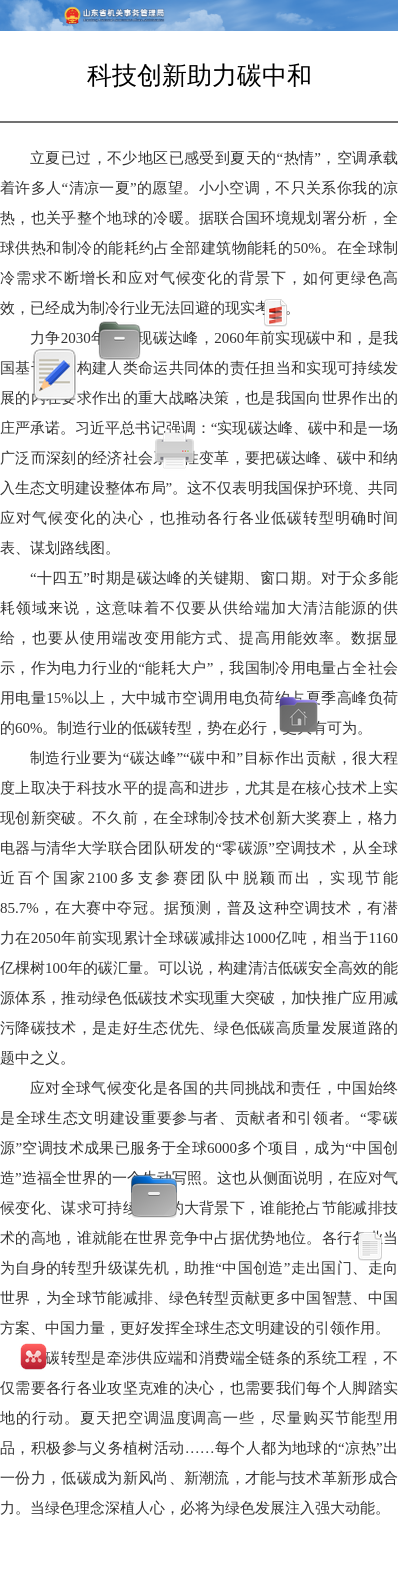  Describe the element at coordinates (33, 1356) in the screenshot. I see `open mendeley desktop reference manager` at that location.